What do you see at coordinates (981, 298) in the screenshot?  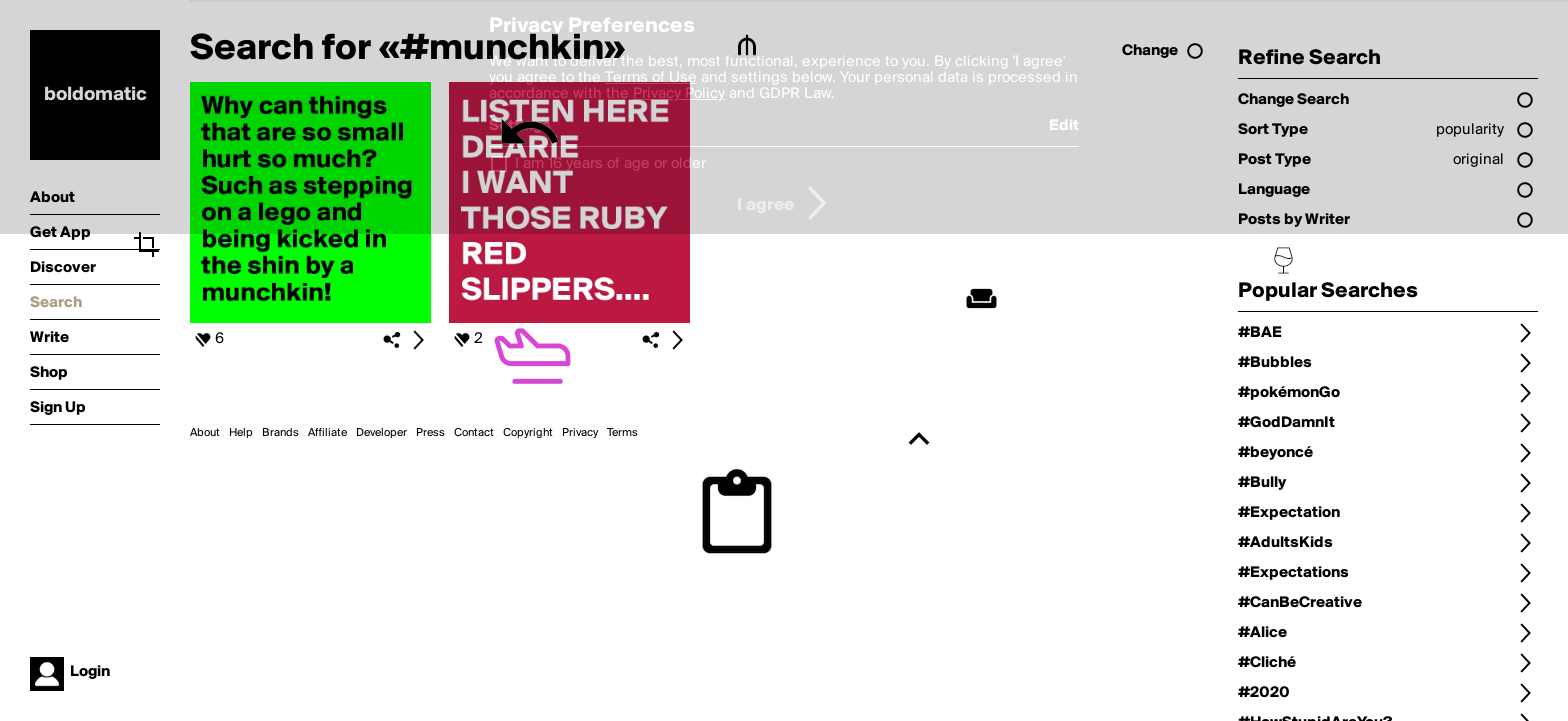 I see `view weekend or leisure activities` at bounding box center [981, 298].